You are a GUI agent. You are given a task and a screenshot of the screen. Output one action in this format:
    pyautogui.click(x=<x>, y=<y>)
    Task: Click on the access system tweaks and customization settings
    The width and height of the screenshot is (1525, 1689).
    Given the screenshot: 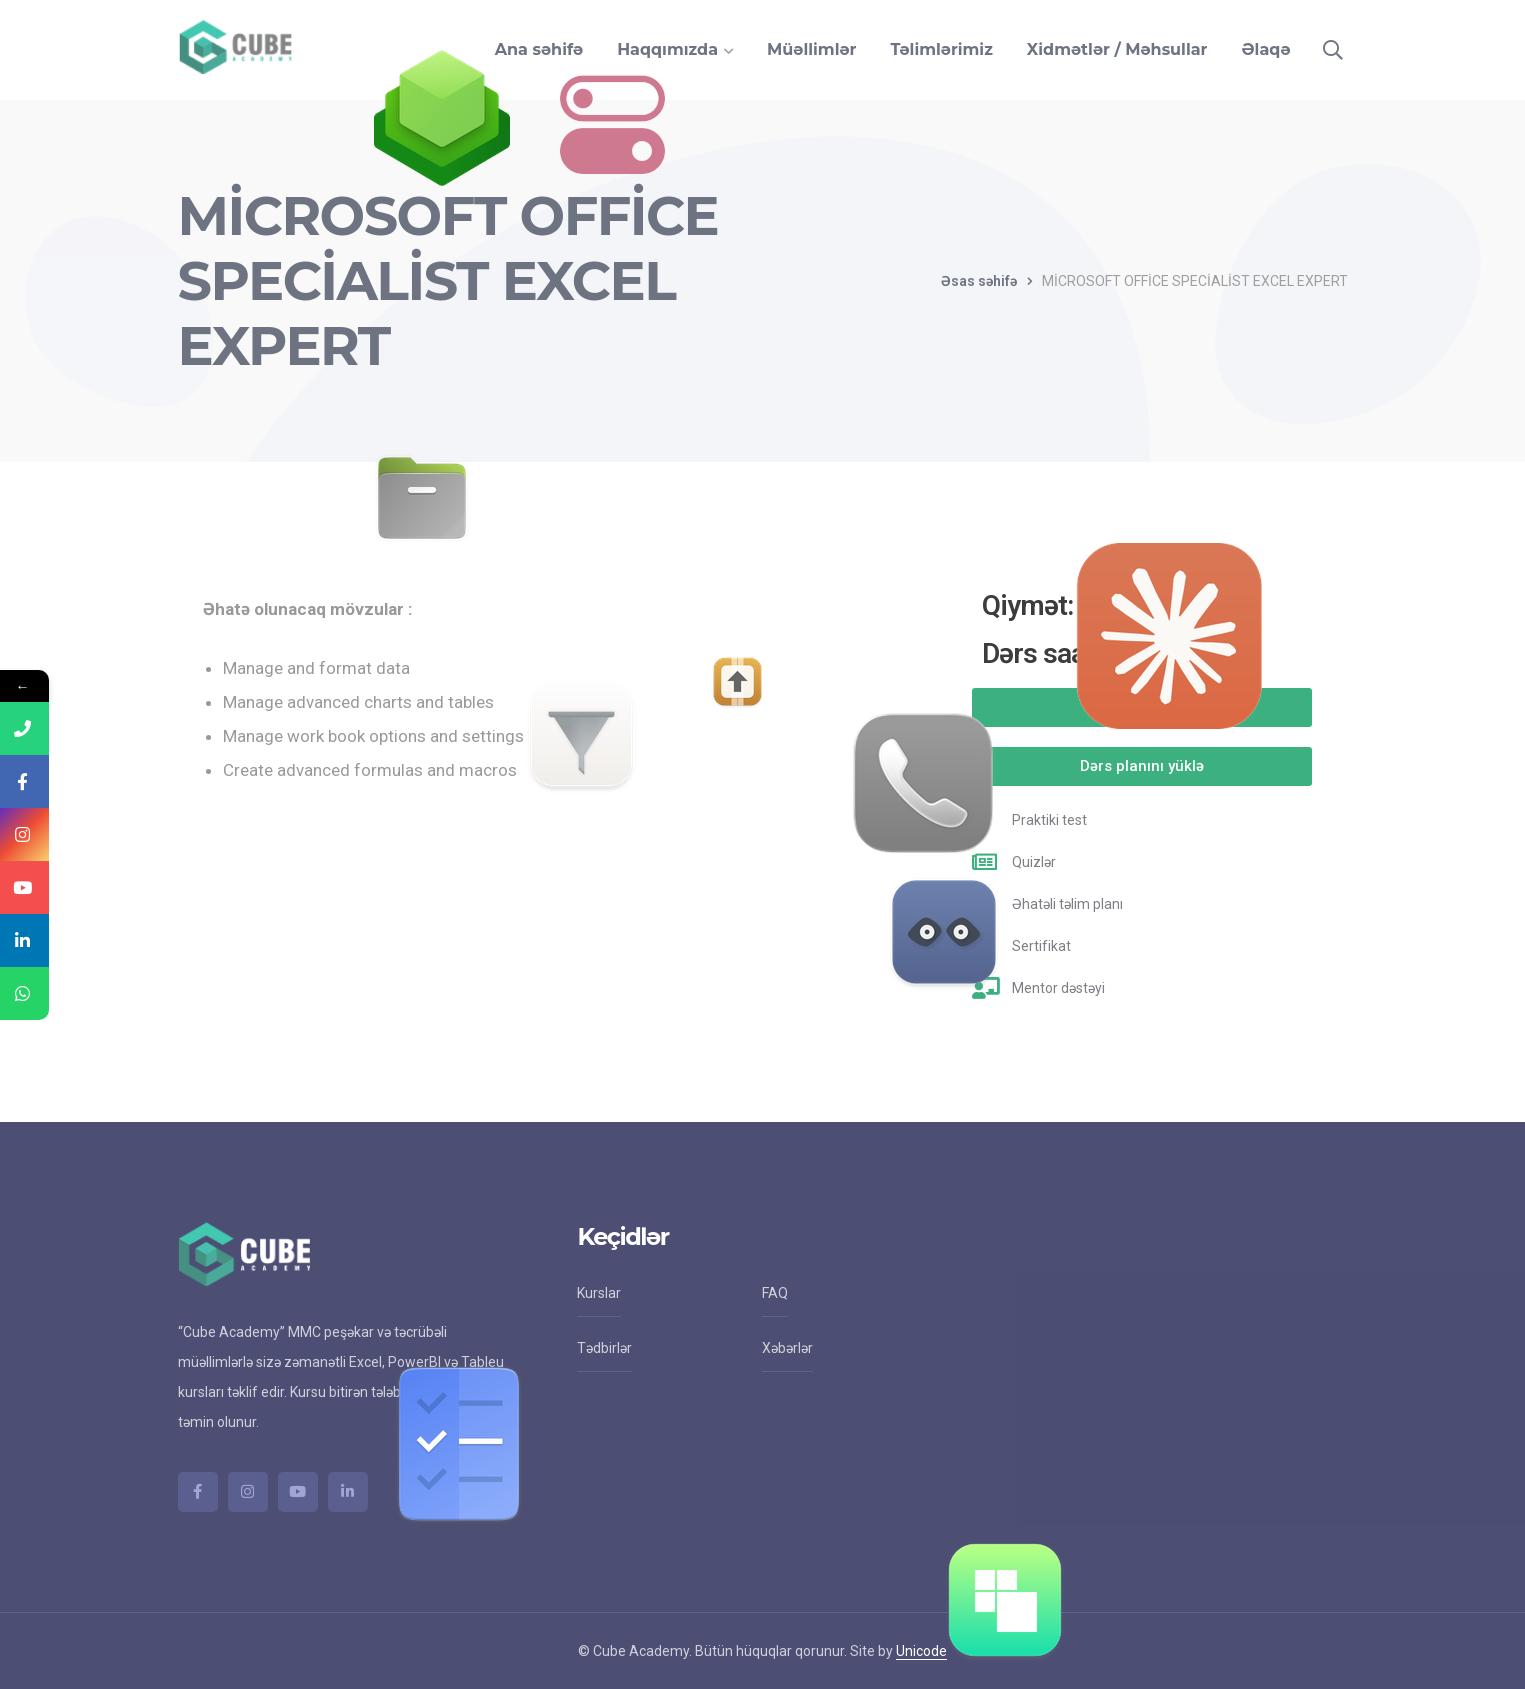 What is the action you would take?
    pyautogui.click(x=612, y=121)
    